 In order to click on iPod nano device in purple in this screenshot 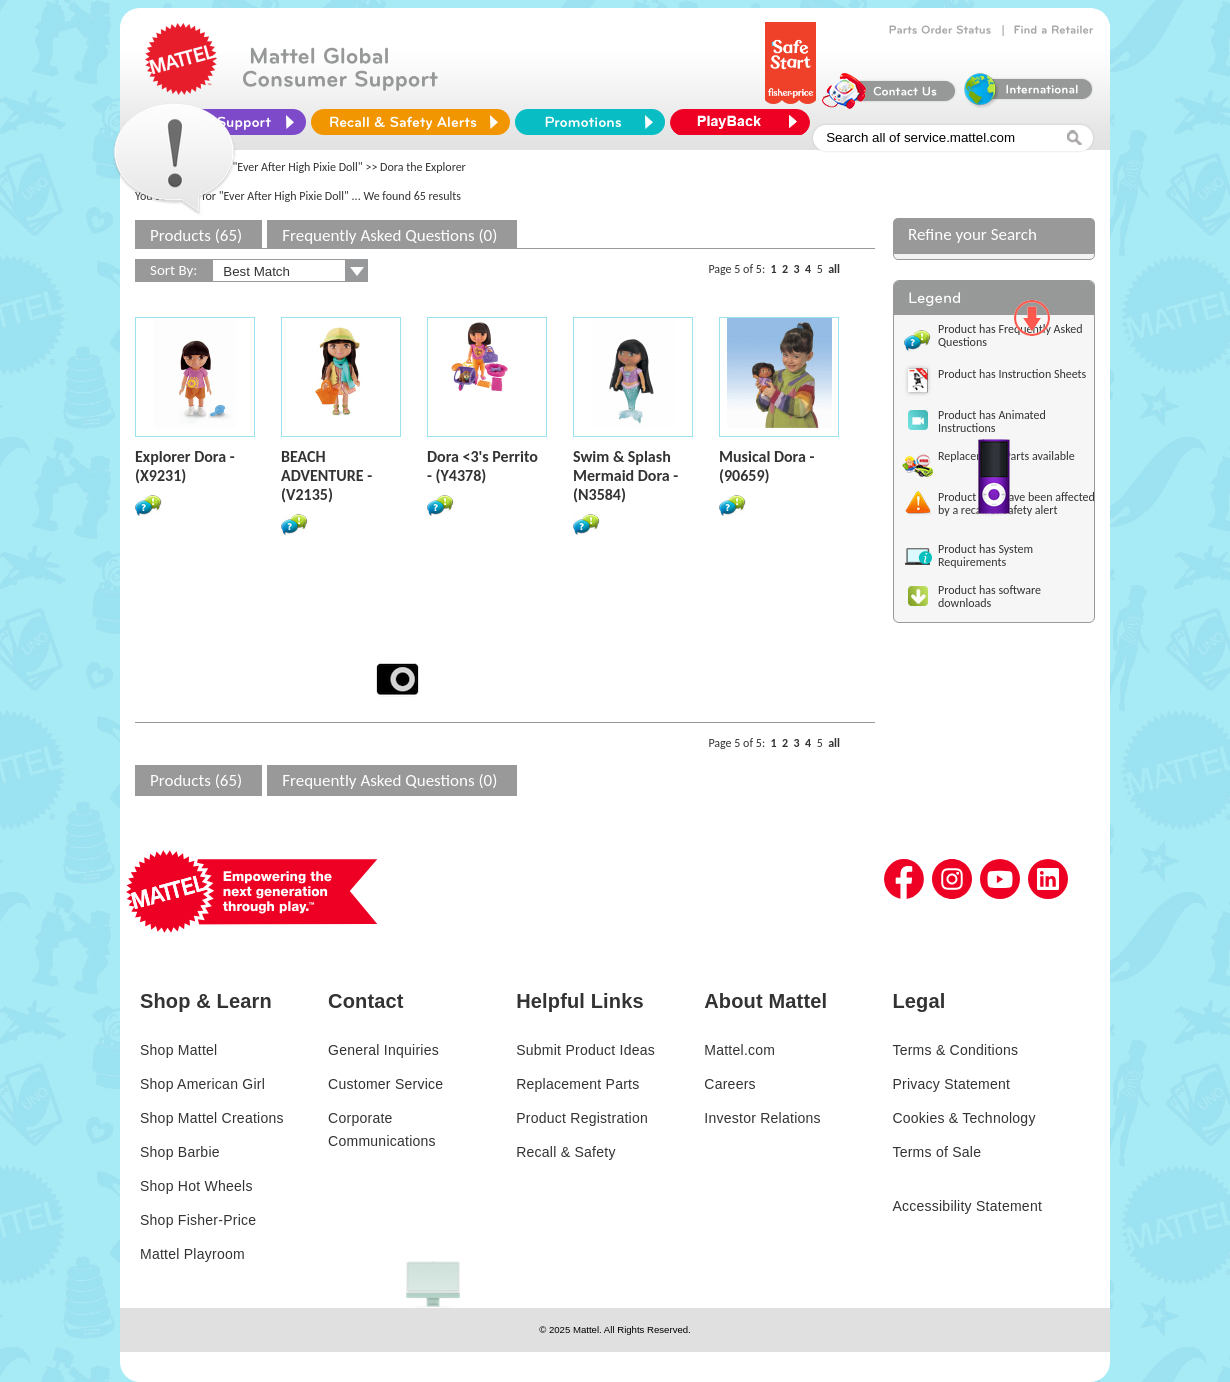, I will do `click(993, 477)`.